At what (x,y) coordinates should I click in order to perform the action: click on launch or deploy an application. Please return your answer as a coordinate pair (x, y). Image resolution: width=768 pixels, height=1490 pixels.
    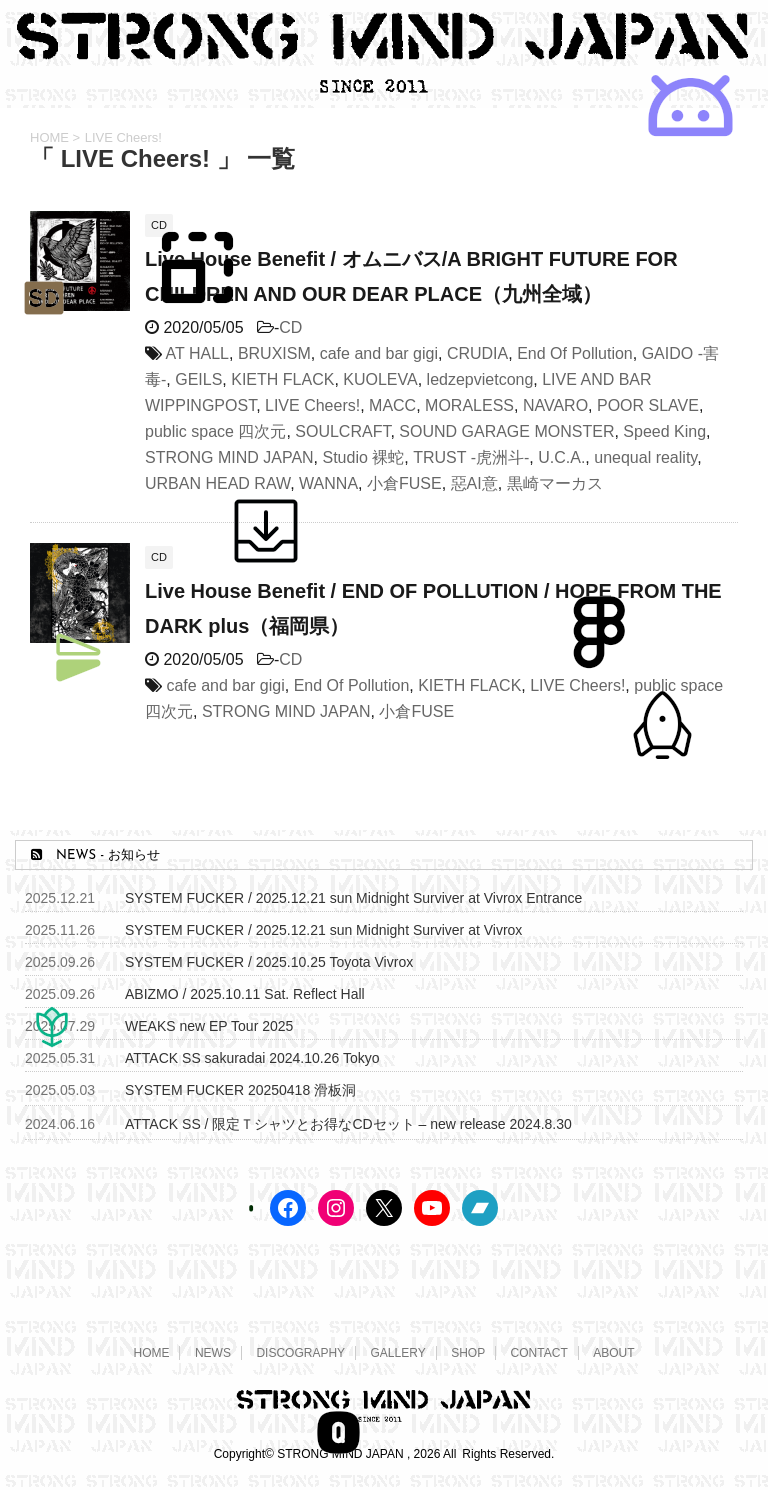
    Looking at the image, I should click on (662, 727).